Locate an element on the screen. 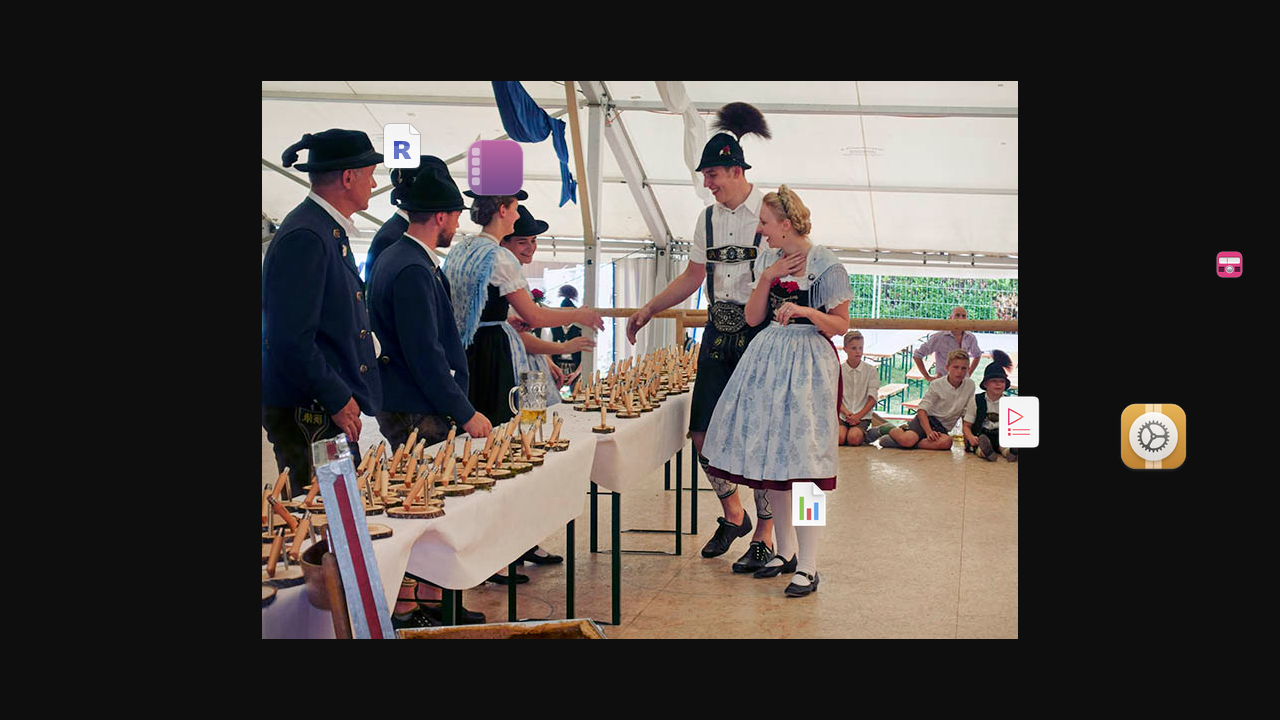  open tuner radio streaming app is located at coordinates (1229, 264).